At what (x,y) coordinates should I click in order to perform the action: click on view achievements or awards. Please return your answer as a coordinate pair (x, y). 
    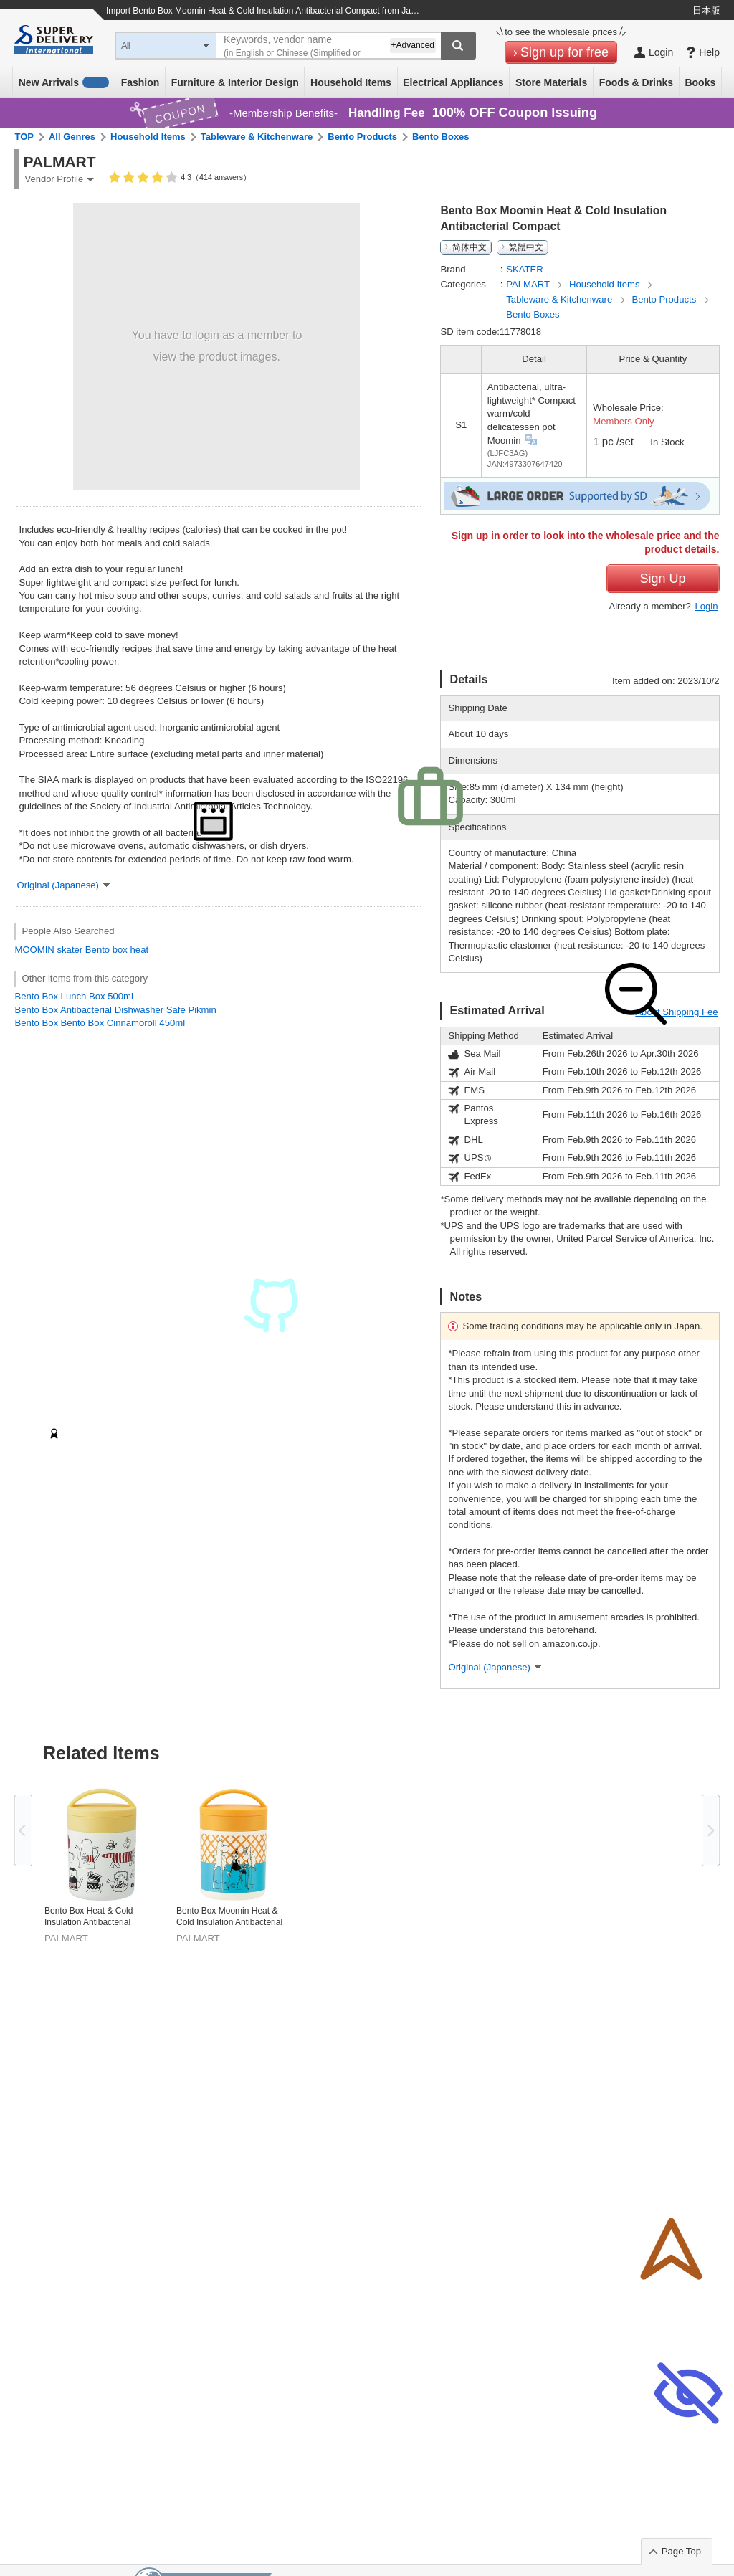
    Looking at the image, I should click on (54, 1433).